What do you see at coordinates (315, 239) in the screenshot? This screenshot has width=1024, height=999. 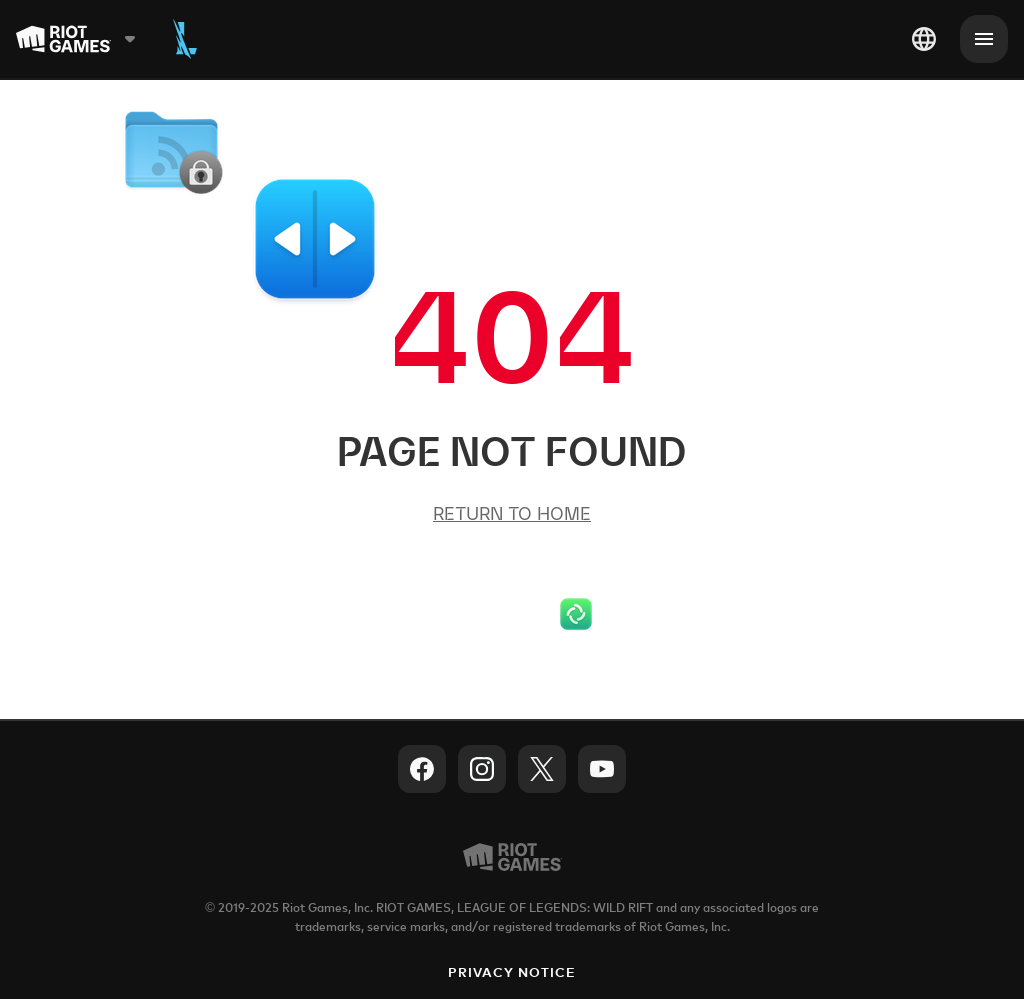 I see `xfce panel separator settings` at bounding box center [315, 239].